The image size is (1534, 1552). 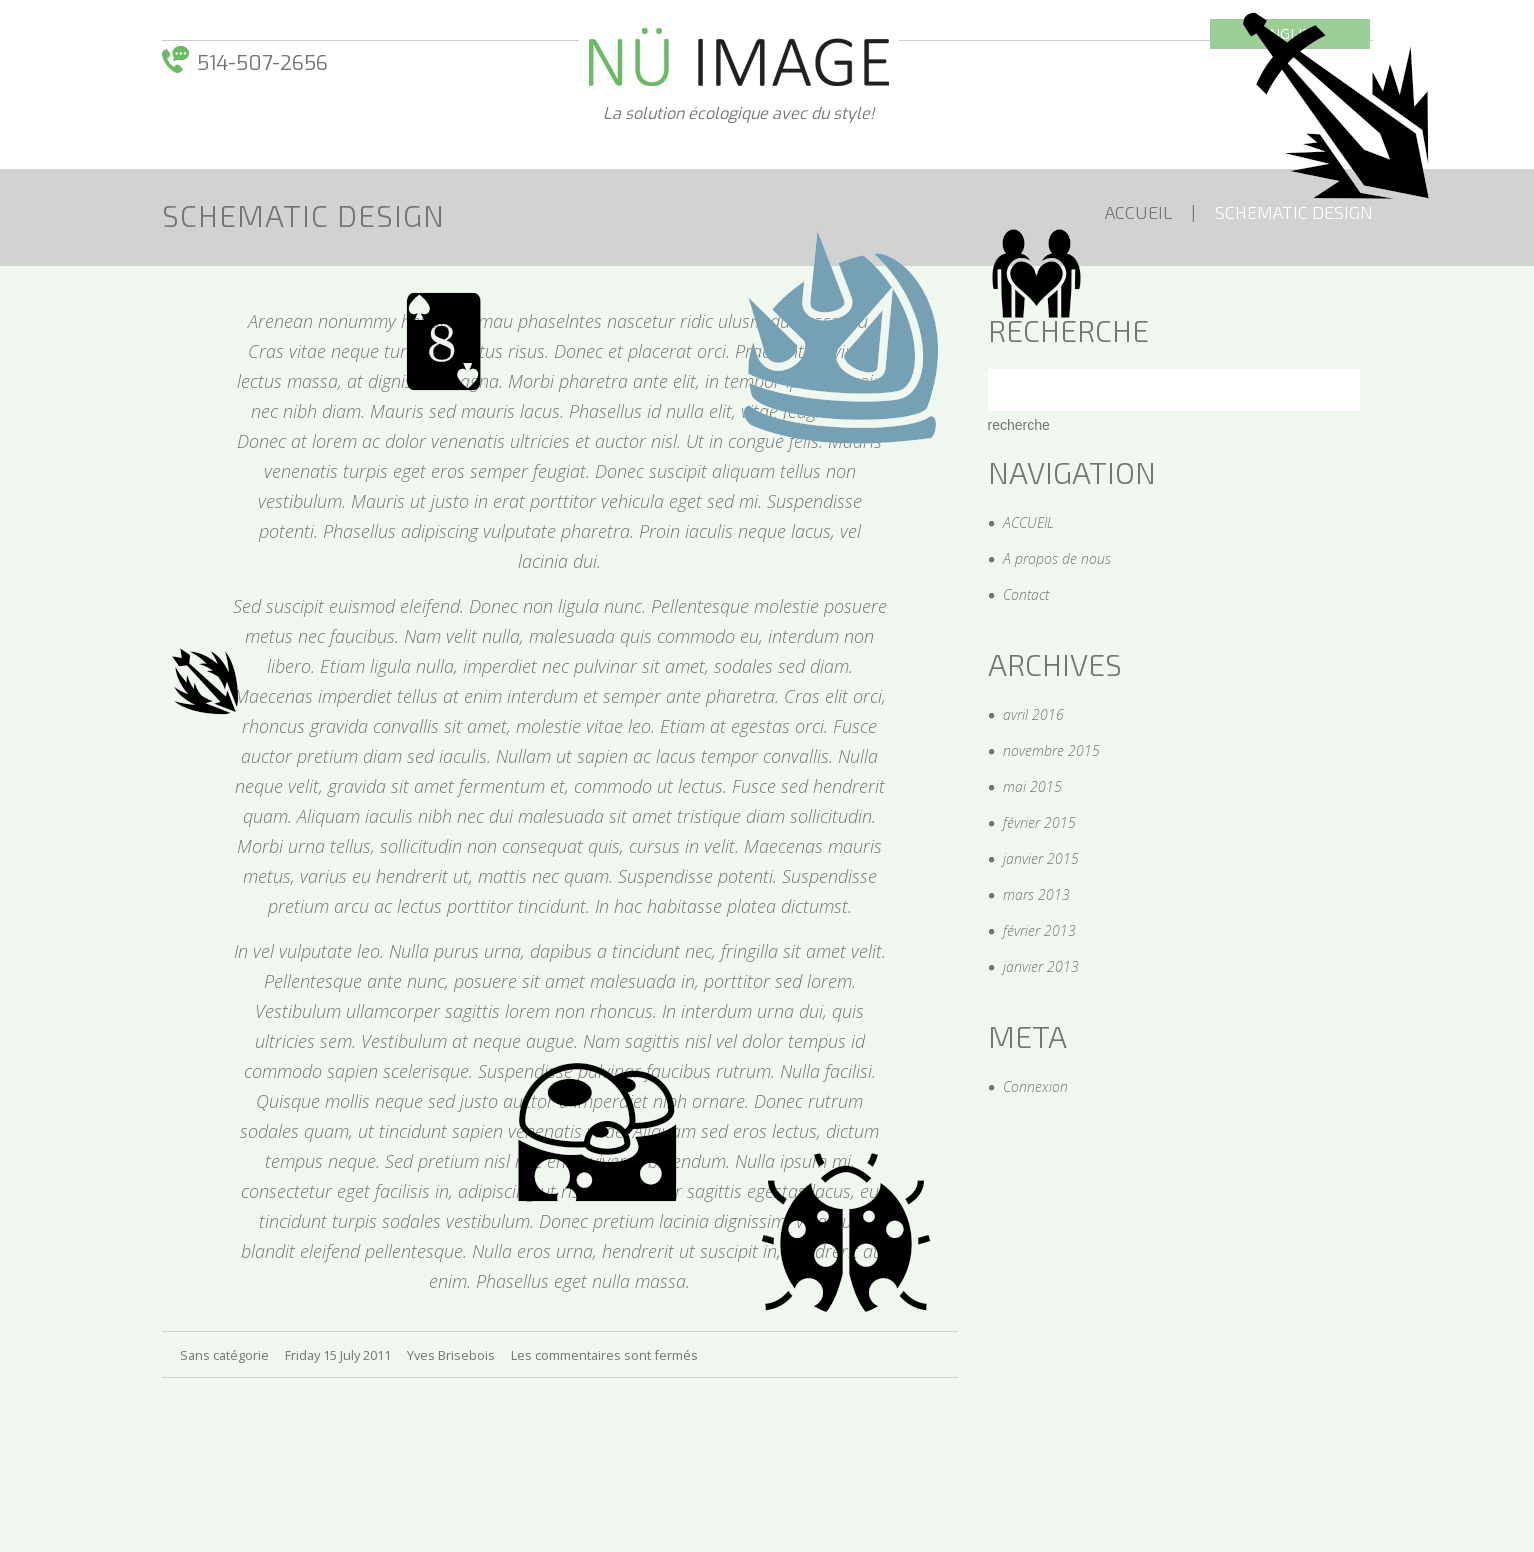 I want to click on equip shoulder armor to your character, so click(x=841, y=337).